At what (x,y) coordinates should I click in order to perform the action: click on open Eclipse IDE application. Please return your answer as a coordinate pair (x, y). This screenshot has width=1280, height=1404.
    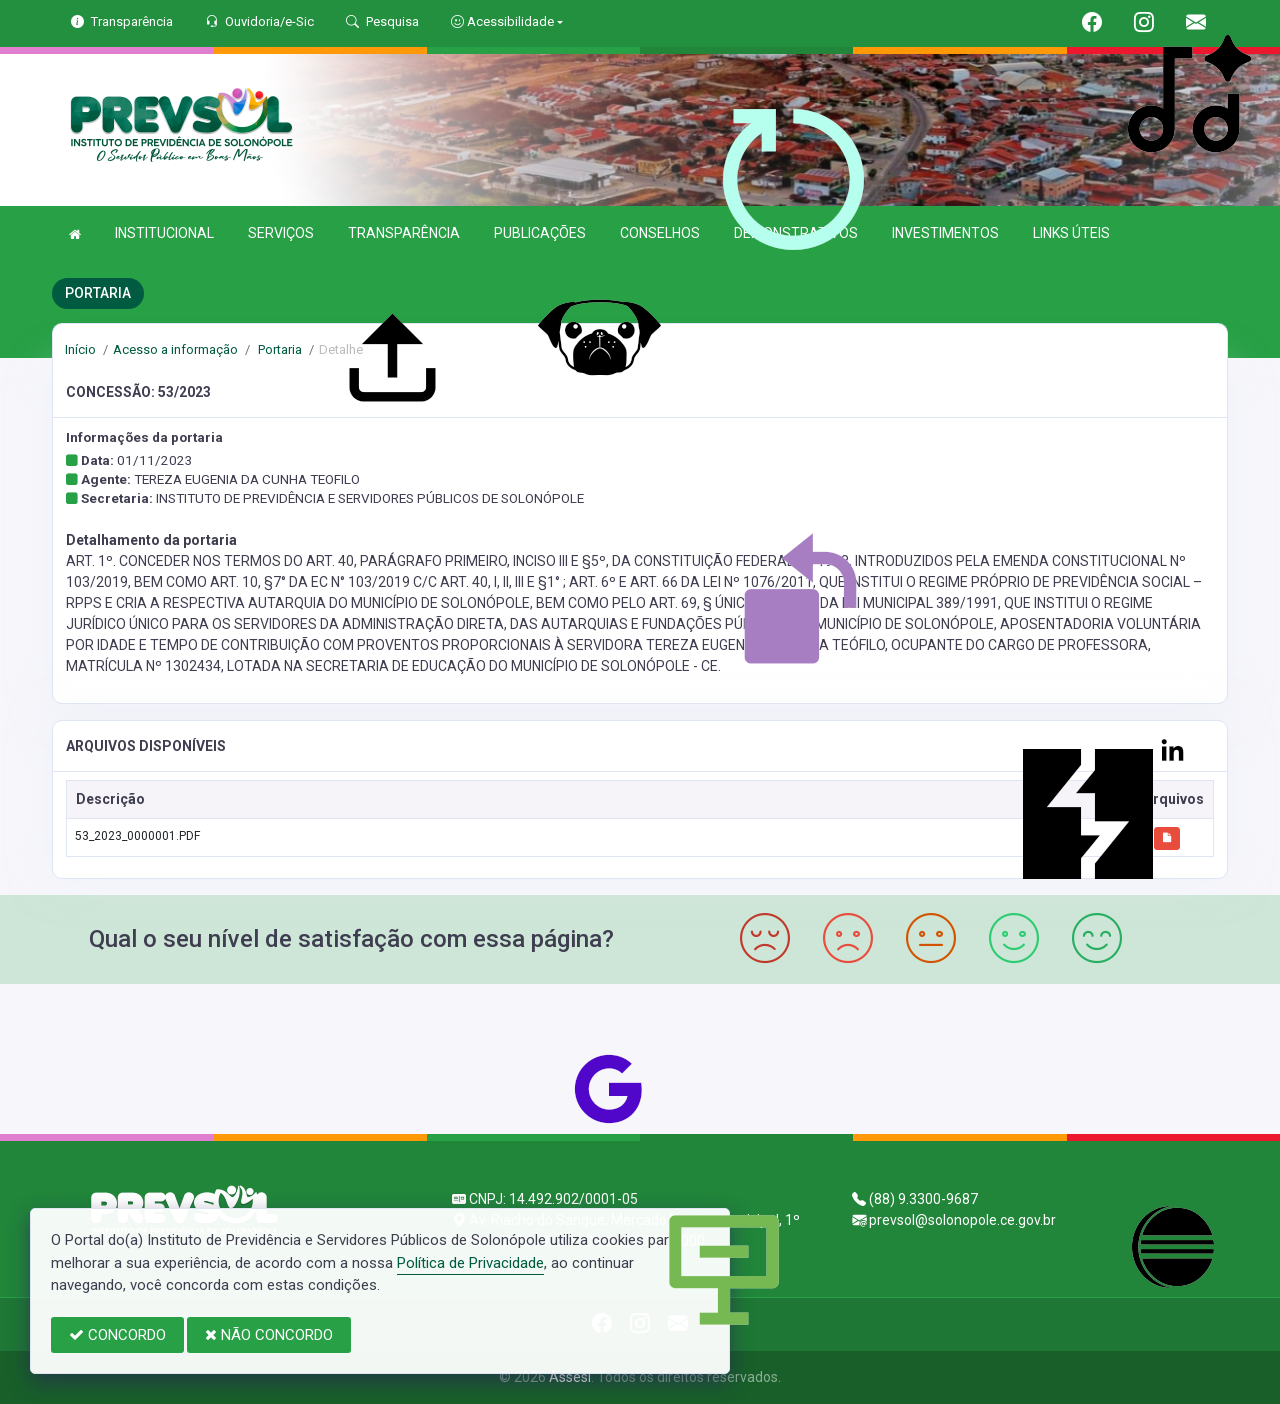
    Looking at the image, I should click on (1173, 1247).